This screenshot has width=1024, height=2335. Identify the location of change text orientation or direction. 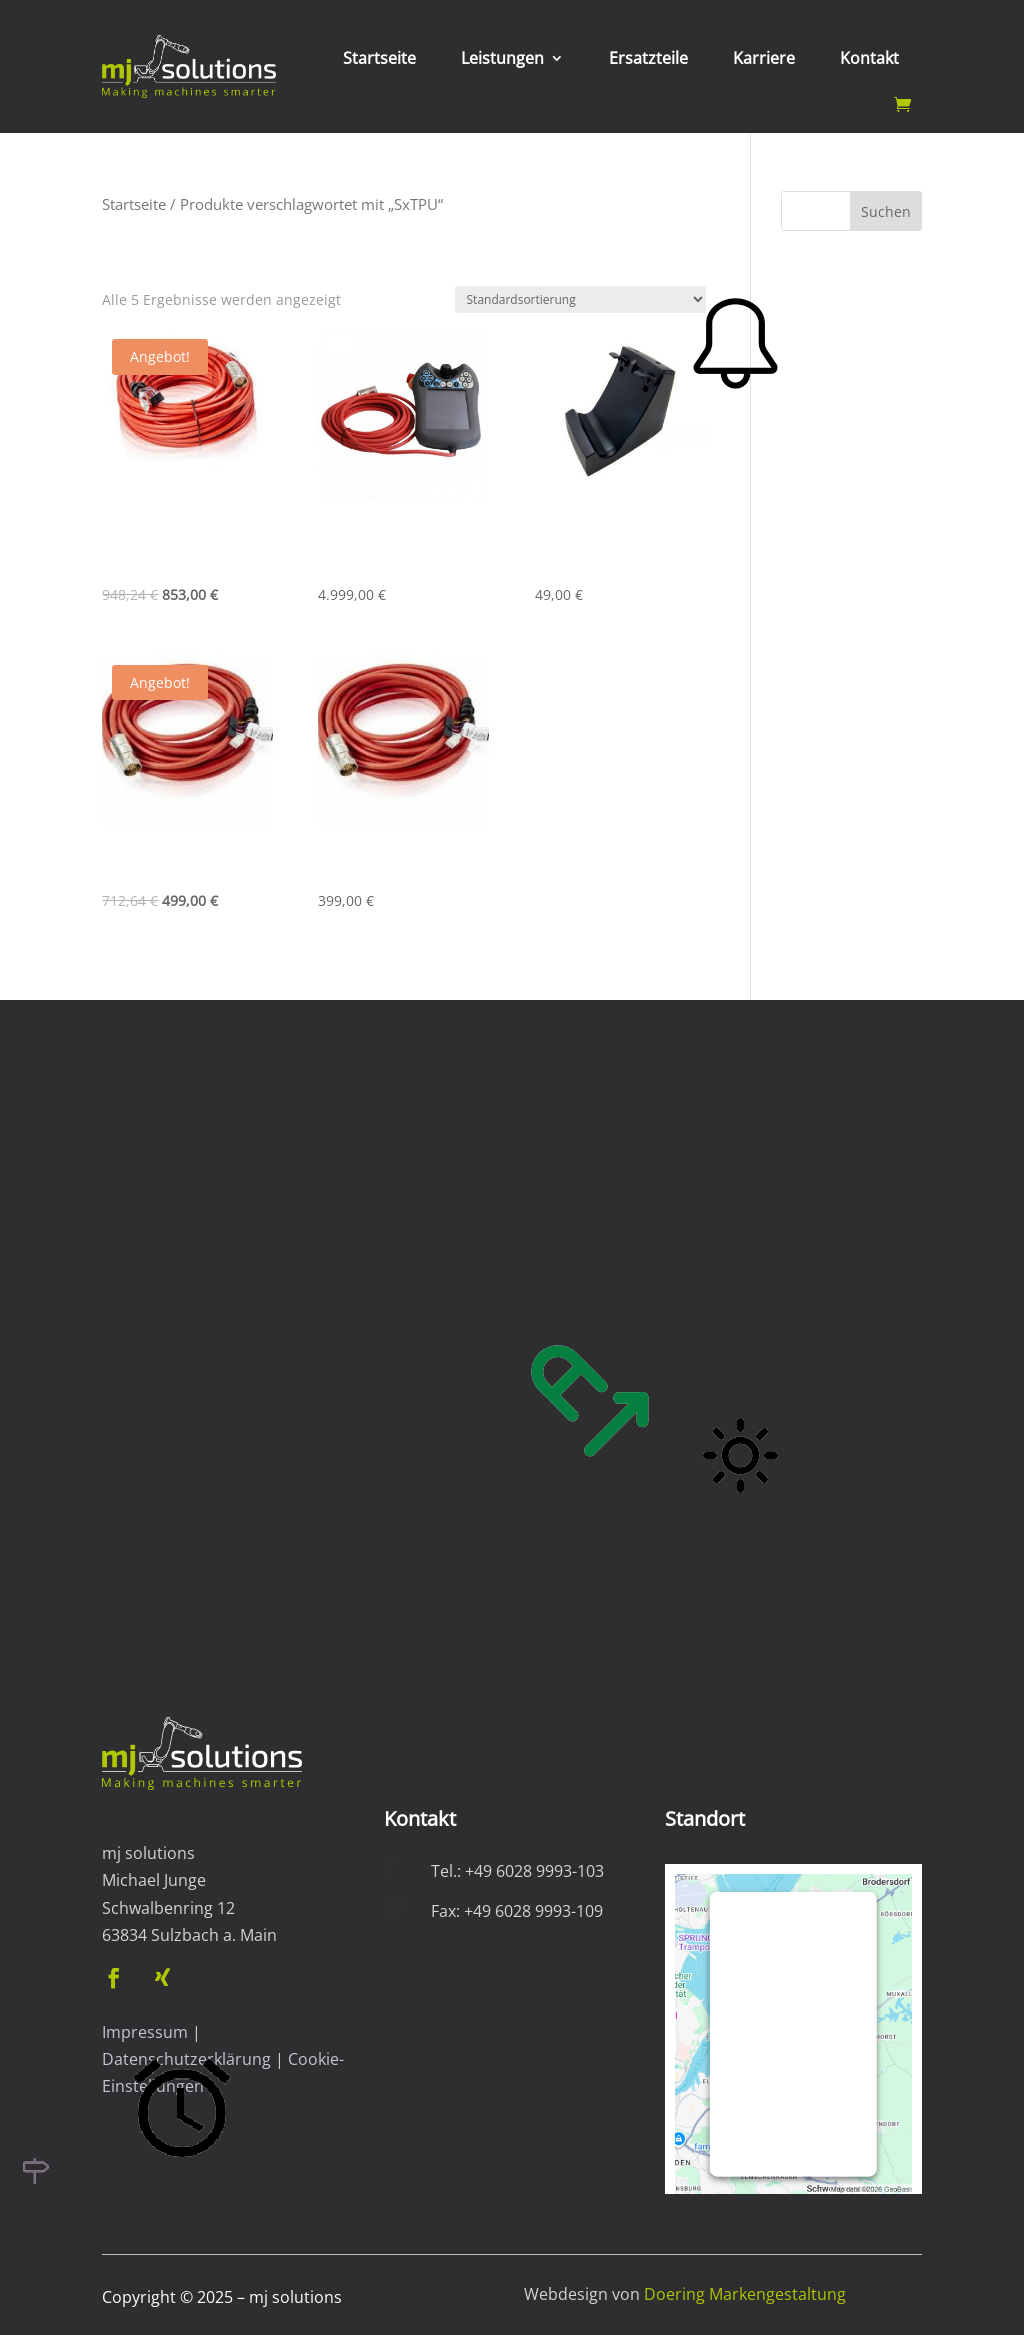
(590, 1398).